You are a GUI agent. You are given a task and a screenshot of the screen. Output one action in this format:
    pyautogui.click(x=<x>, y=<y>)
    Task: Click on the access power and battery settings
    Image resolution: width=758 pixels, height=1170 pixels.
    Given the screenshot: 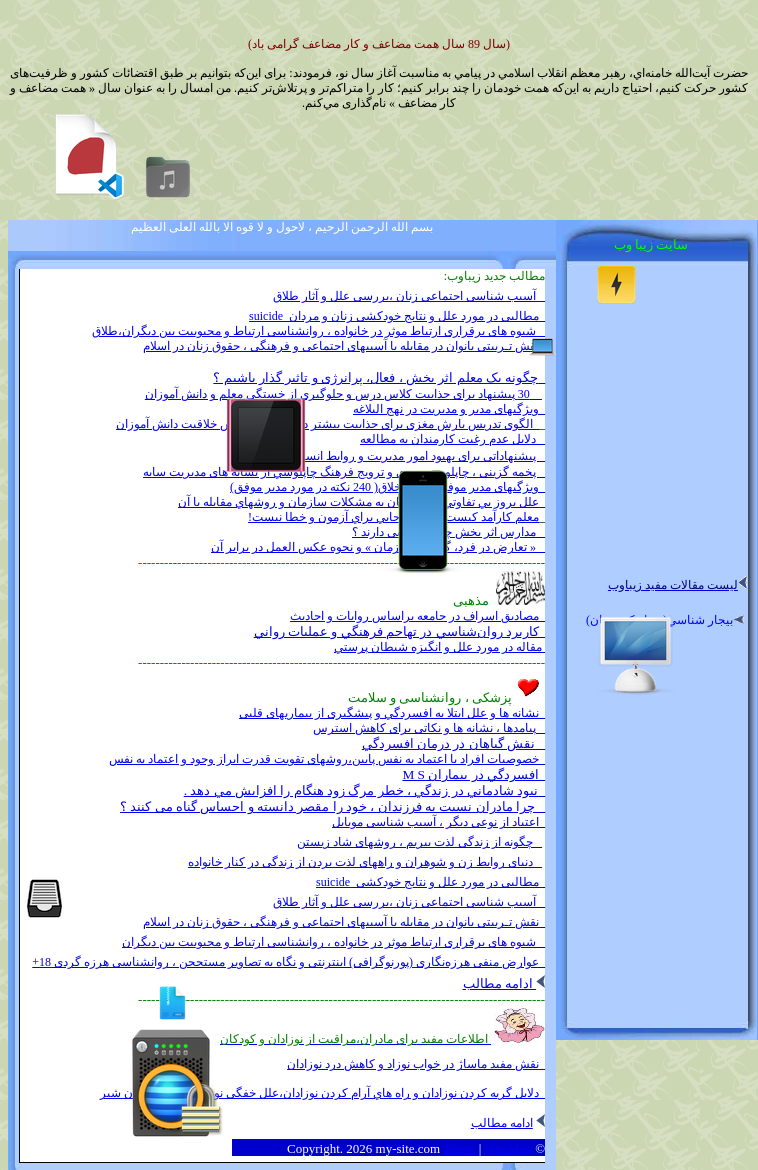 What is the action you would take?
    pyautogui.click(x=616, y=284)
    